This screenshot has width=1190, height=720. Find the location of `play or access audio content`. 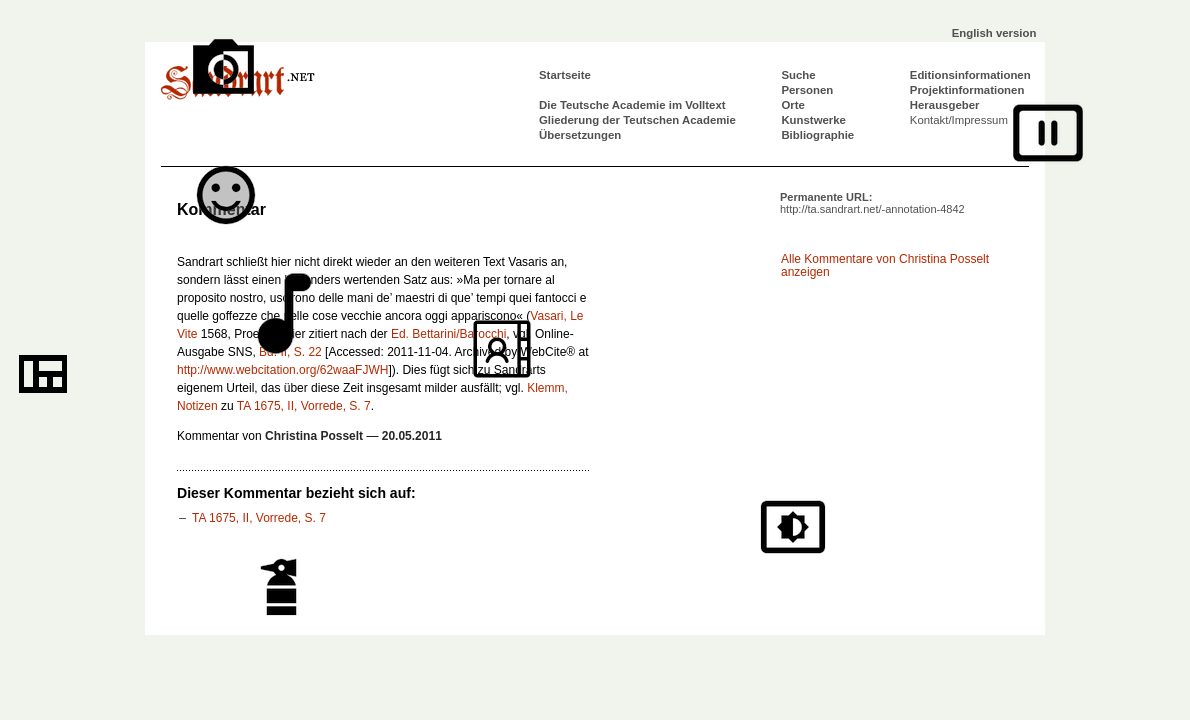

play or access audio content is located at coordinates (284, 313).